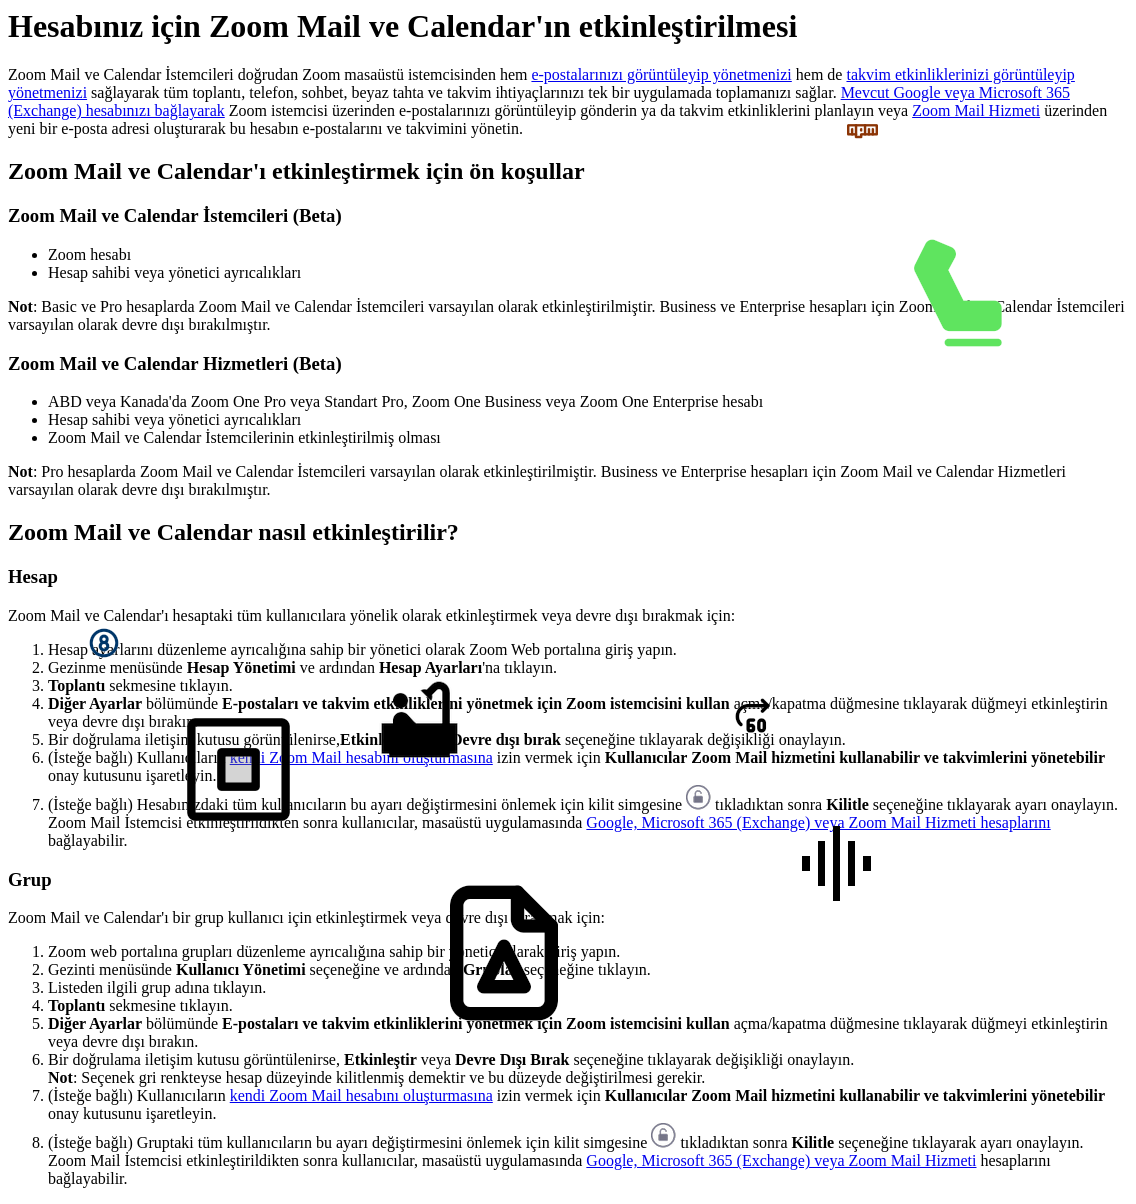 This screenshot has width=1136, height=1204. What do you see at coordinates (504, 953) in the screenshot?
I see `view file changes or differences` at bounding box center [504, 953].